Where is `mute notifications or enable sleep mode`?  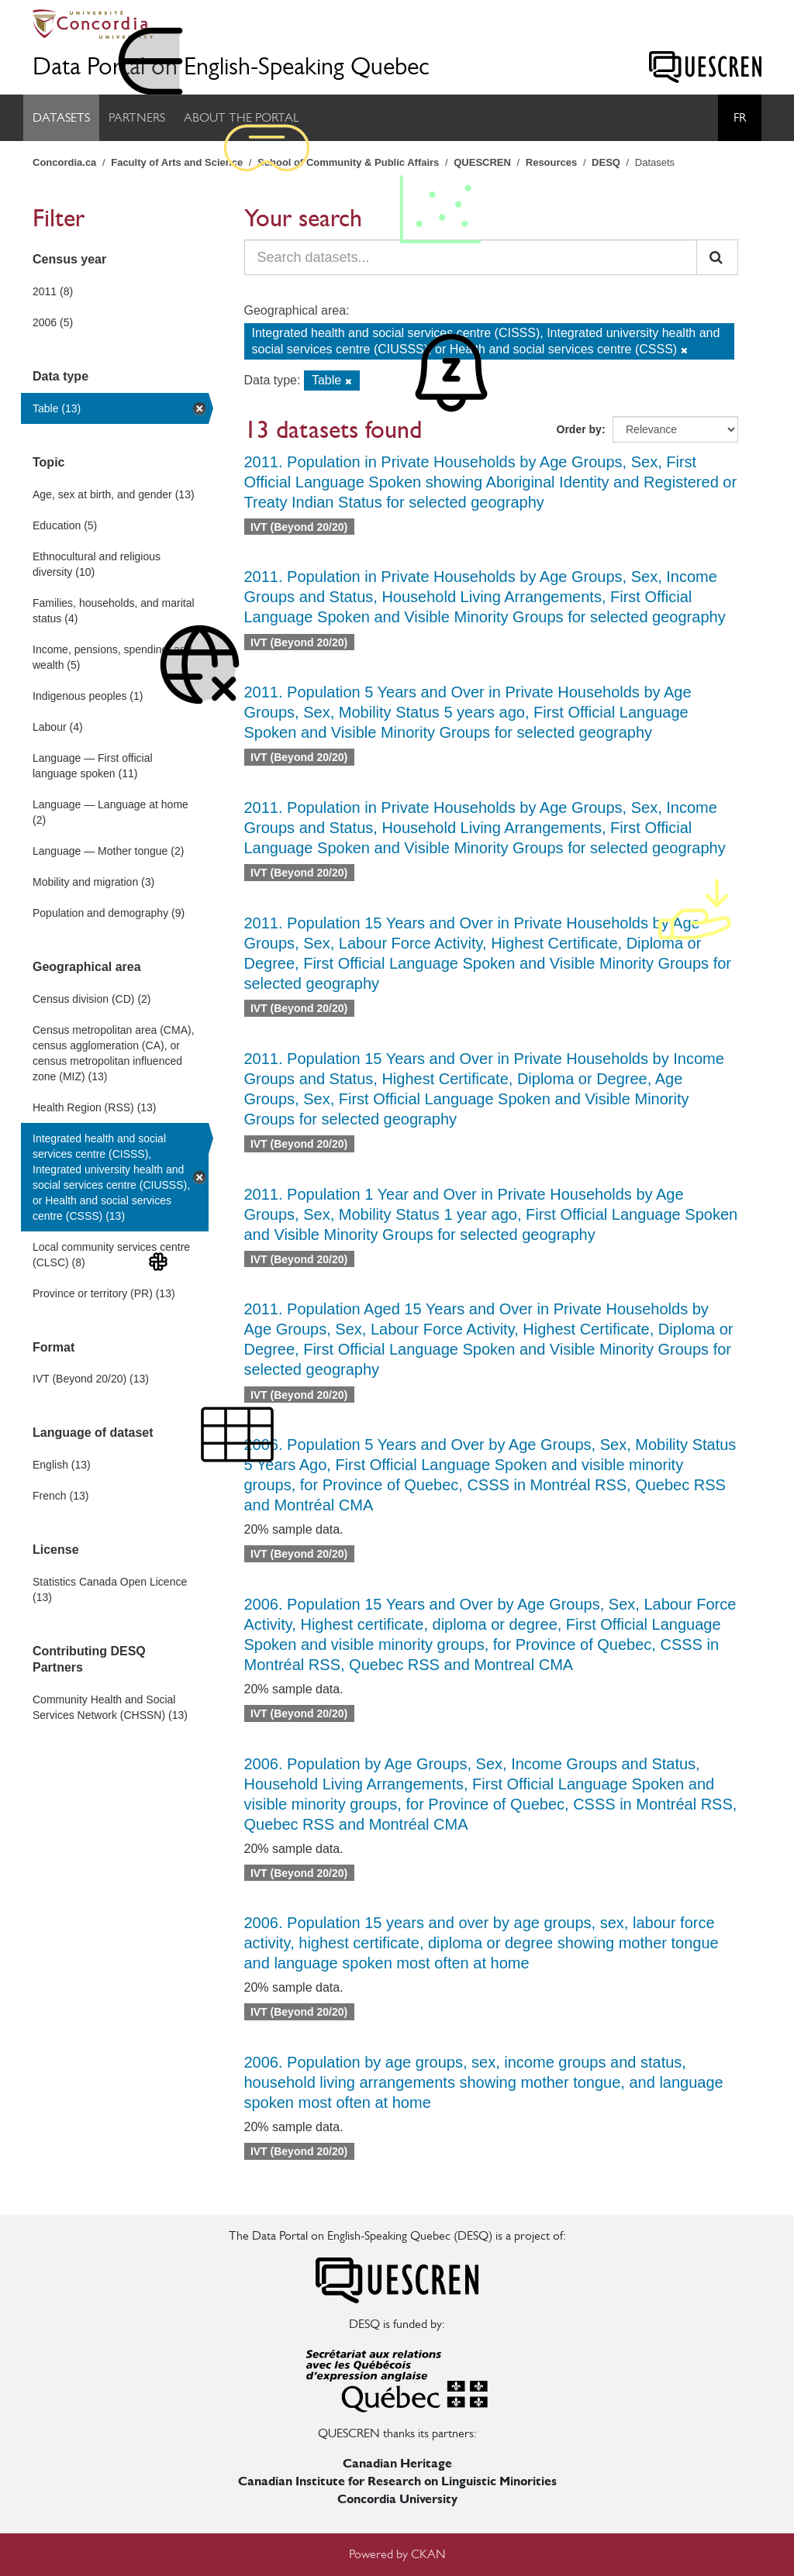 mute notifications or enable sleep mode is located at coordinates (451, 373).